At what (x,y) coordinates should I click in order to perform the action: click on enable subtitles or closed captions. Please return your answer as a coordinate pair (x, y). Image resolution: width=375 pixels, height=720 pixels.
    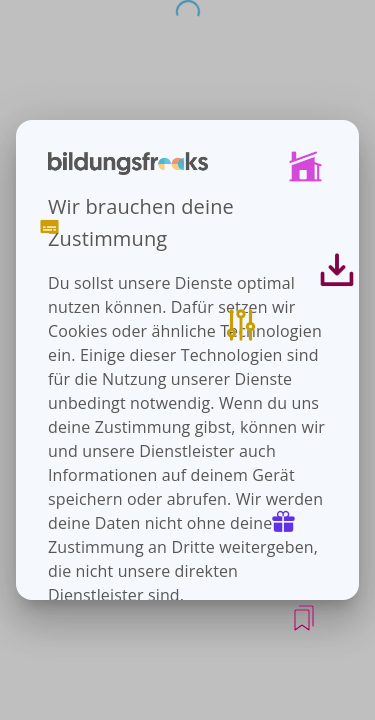
    Looking at the image, I should click on (49, 226).